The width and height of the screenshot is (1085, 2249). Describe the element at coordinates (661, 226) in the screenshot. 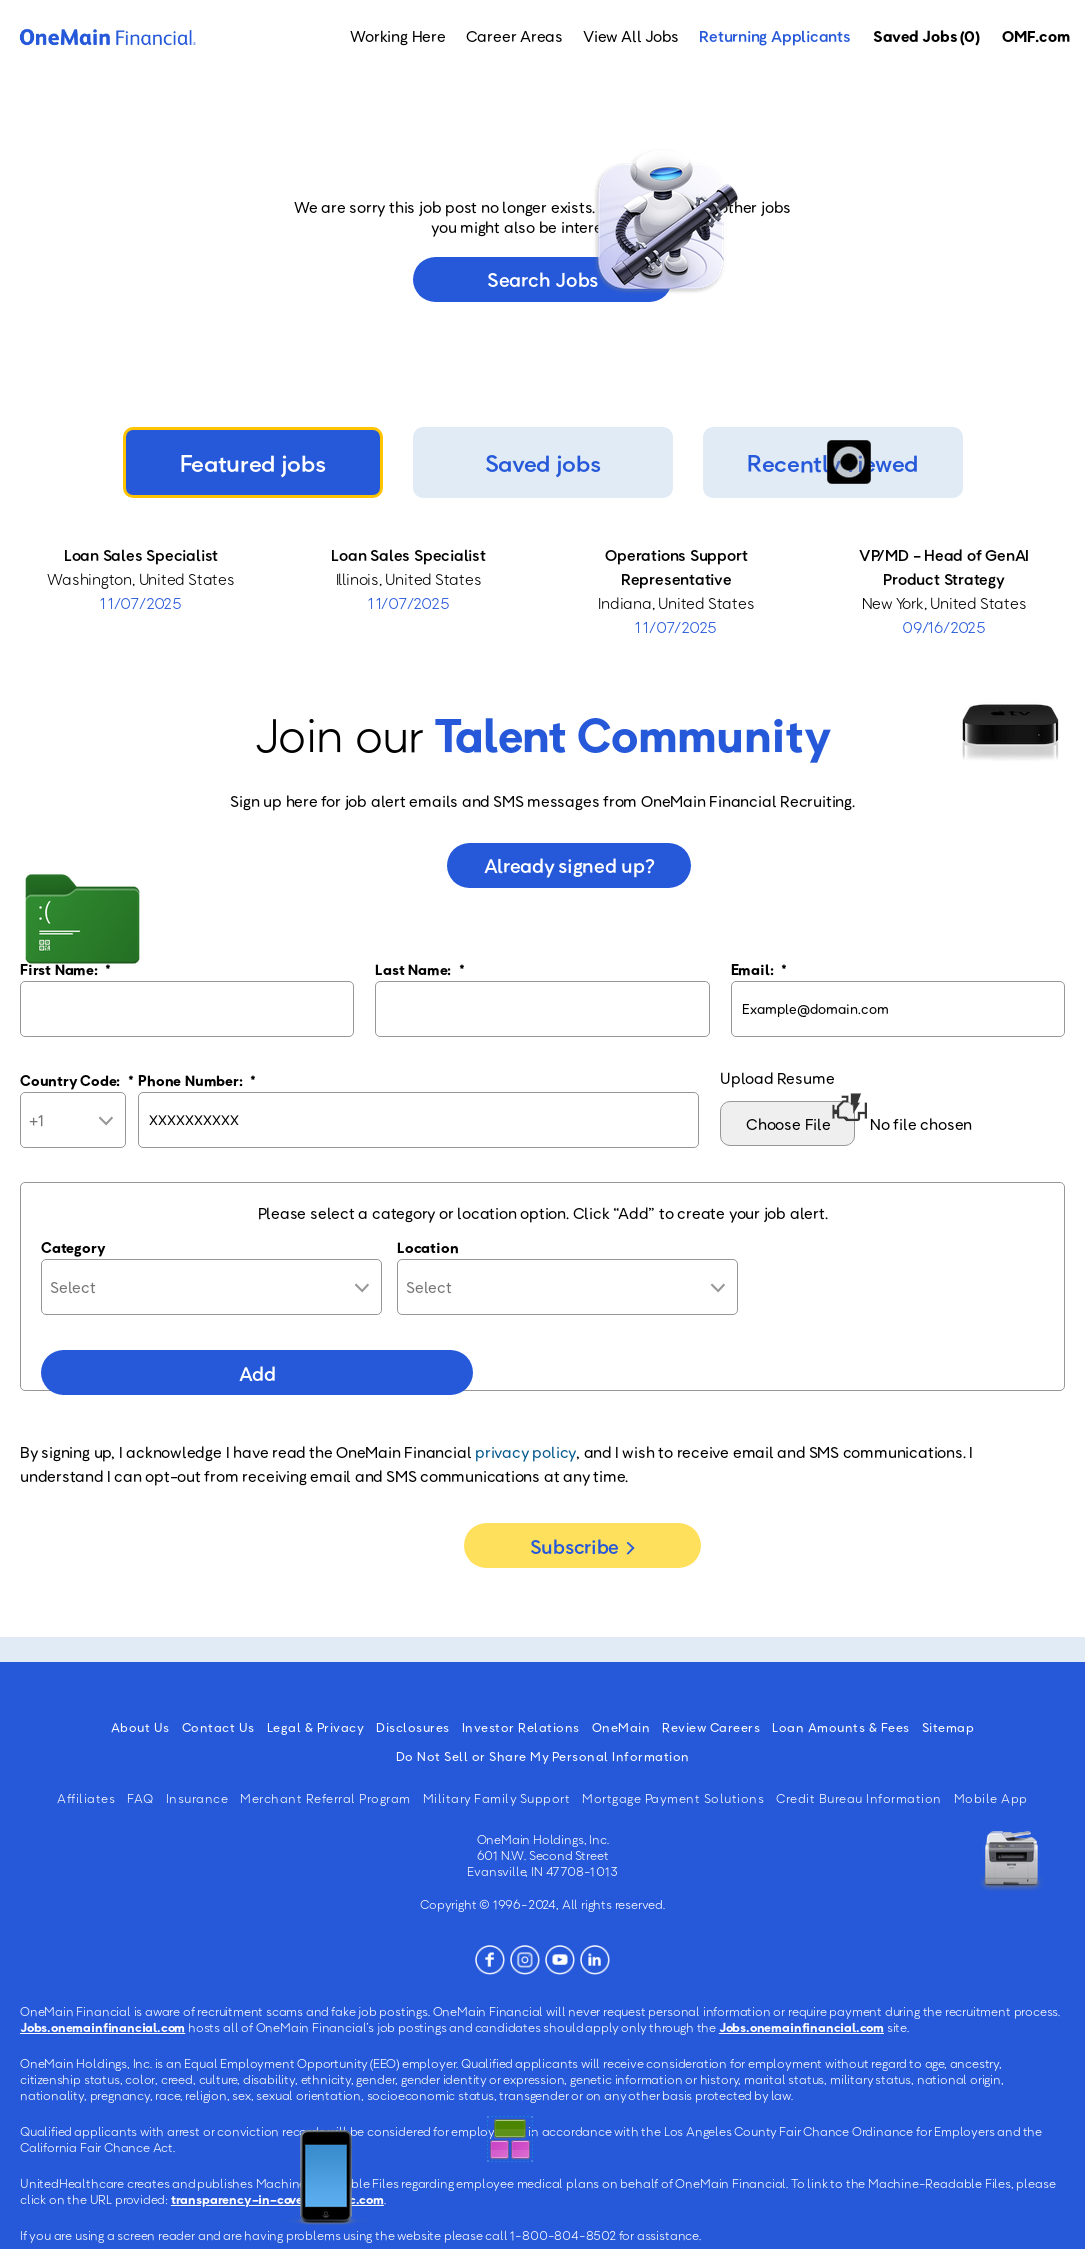

I see `open Automator to create automated workflows` at that location.